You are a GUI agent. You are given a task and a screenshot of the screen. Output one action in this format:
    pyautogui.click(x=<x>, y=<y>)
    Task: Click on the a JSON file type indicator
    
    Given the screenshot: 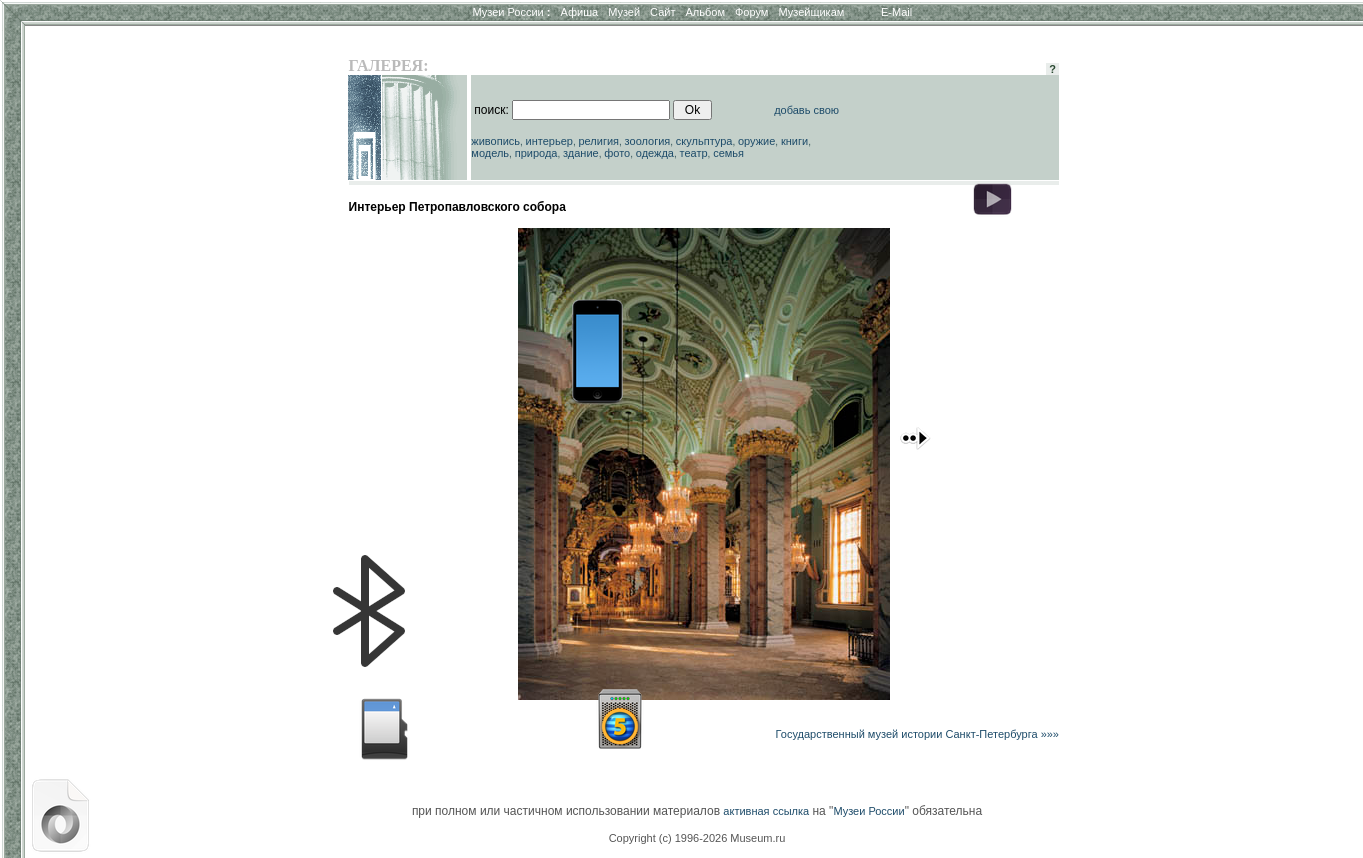 What is the action you would take?
    pyautogui.click(x=60, y=815)
    